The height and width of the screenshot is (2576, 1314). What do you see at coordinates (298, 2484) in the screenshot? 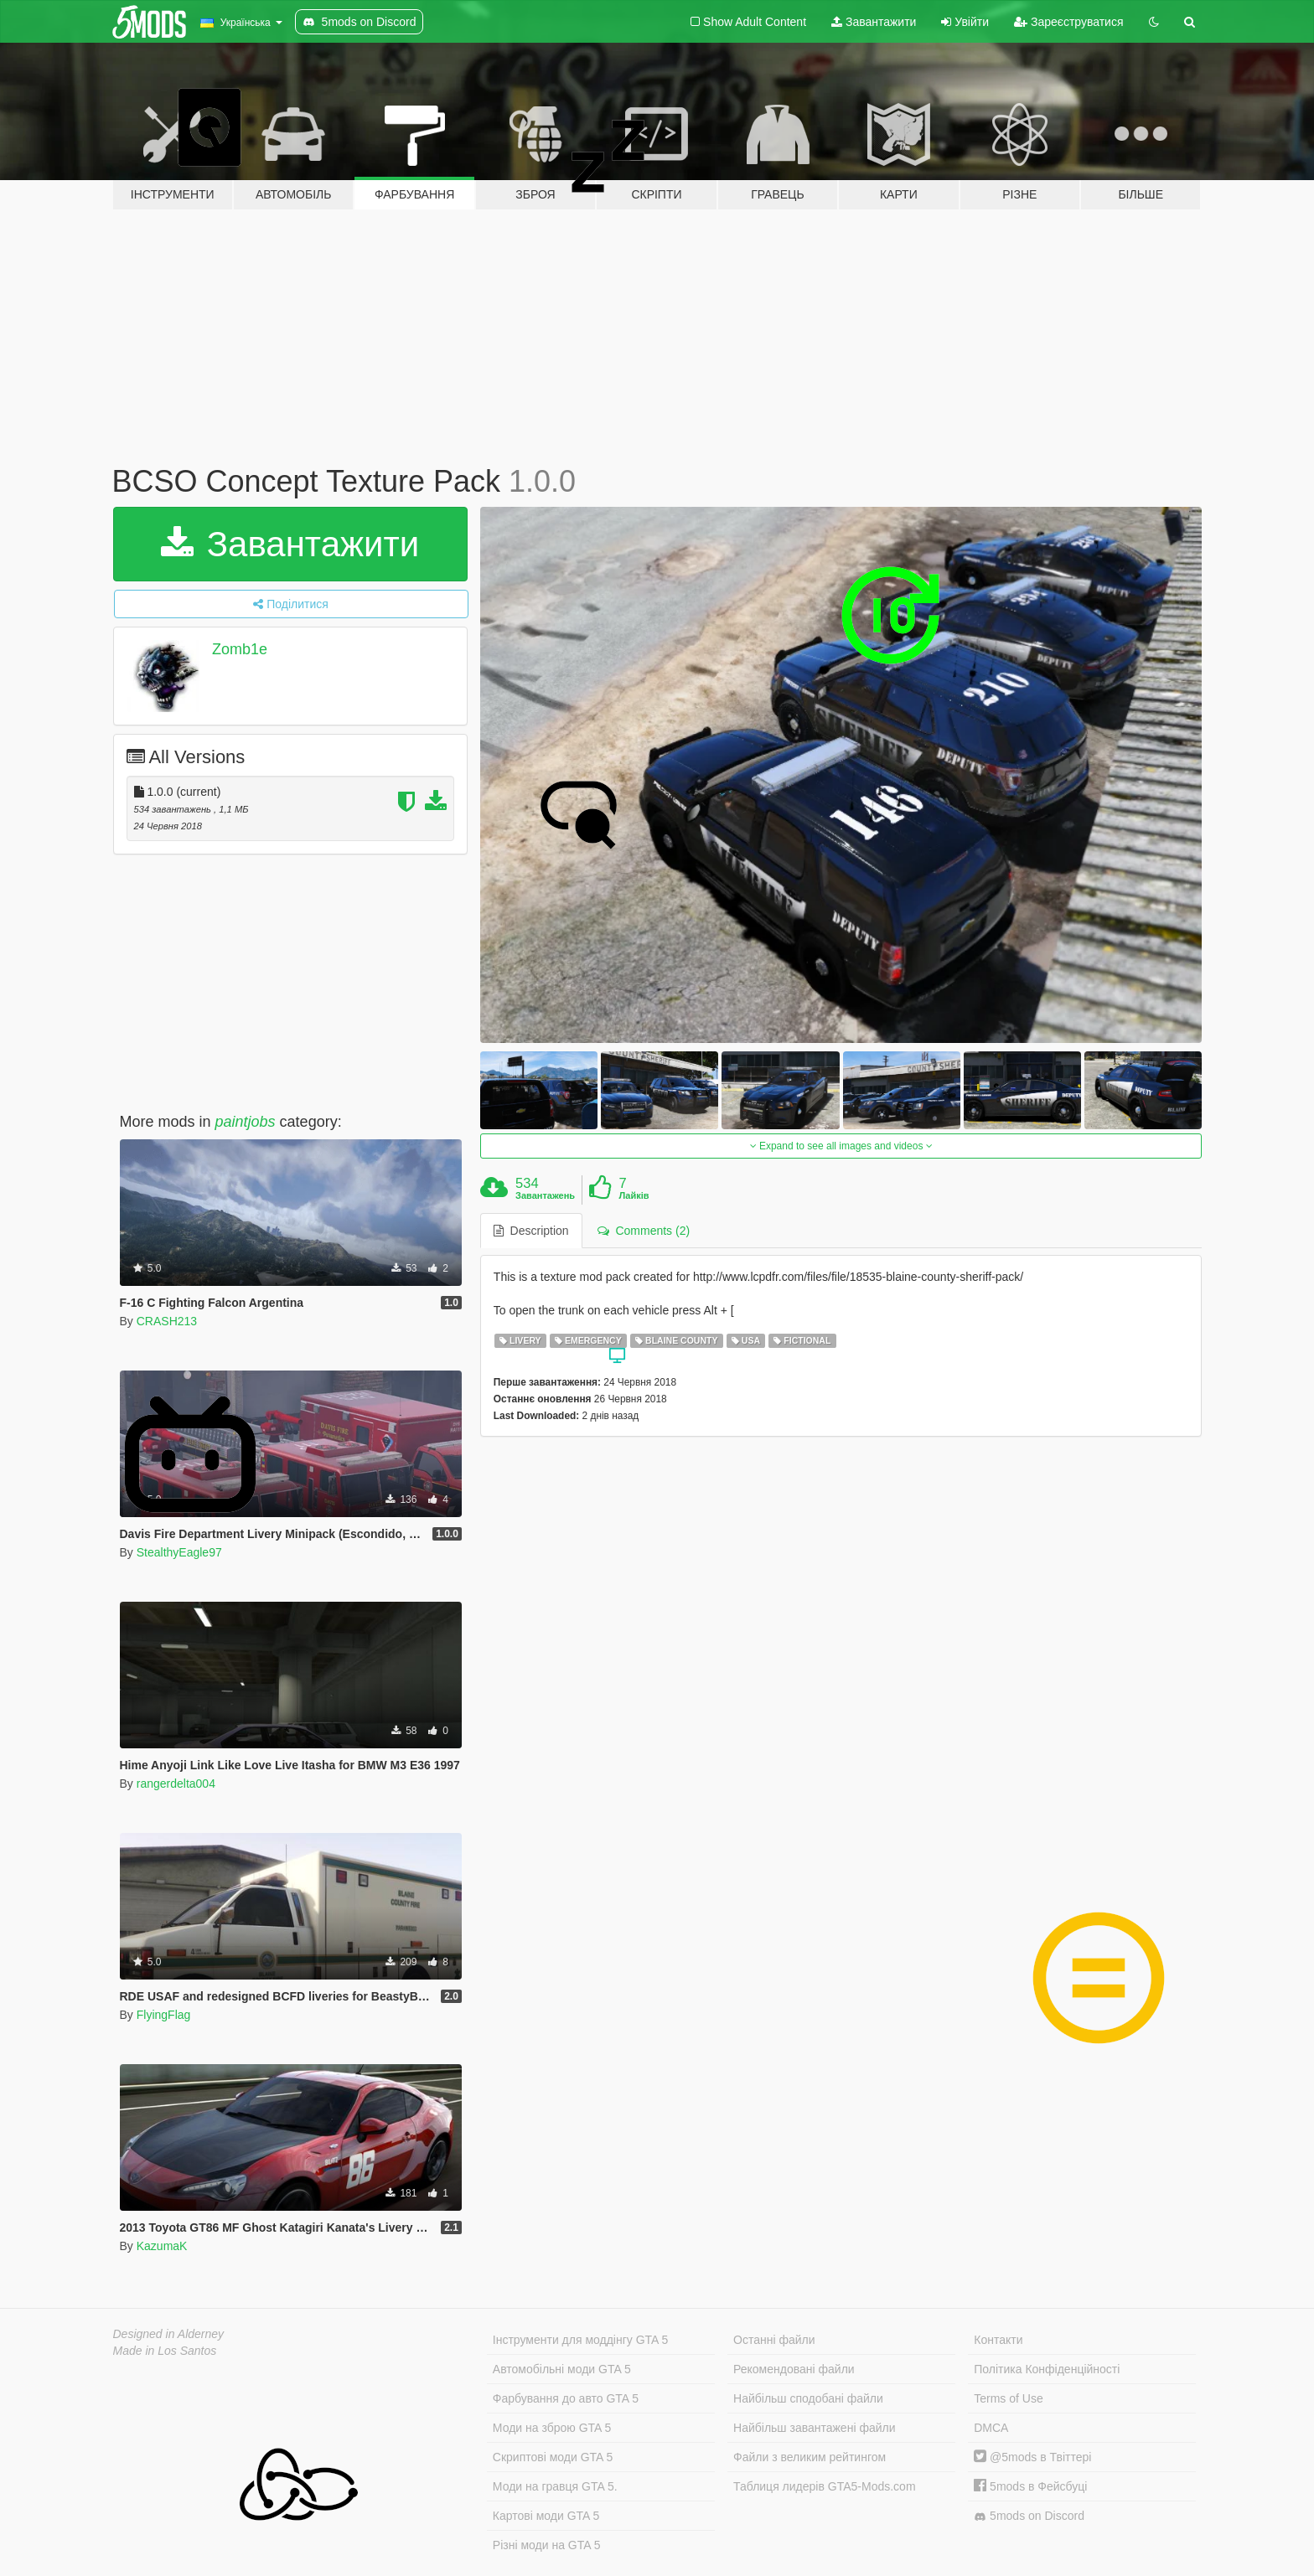
I see `redux-saga library logo` at bounding box center [298, 2484].